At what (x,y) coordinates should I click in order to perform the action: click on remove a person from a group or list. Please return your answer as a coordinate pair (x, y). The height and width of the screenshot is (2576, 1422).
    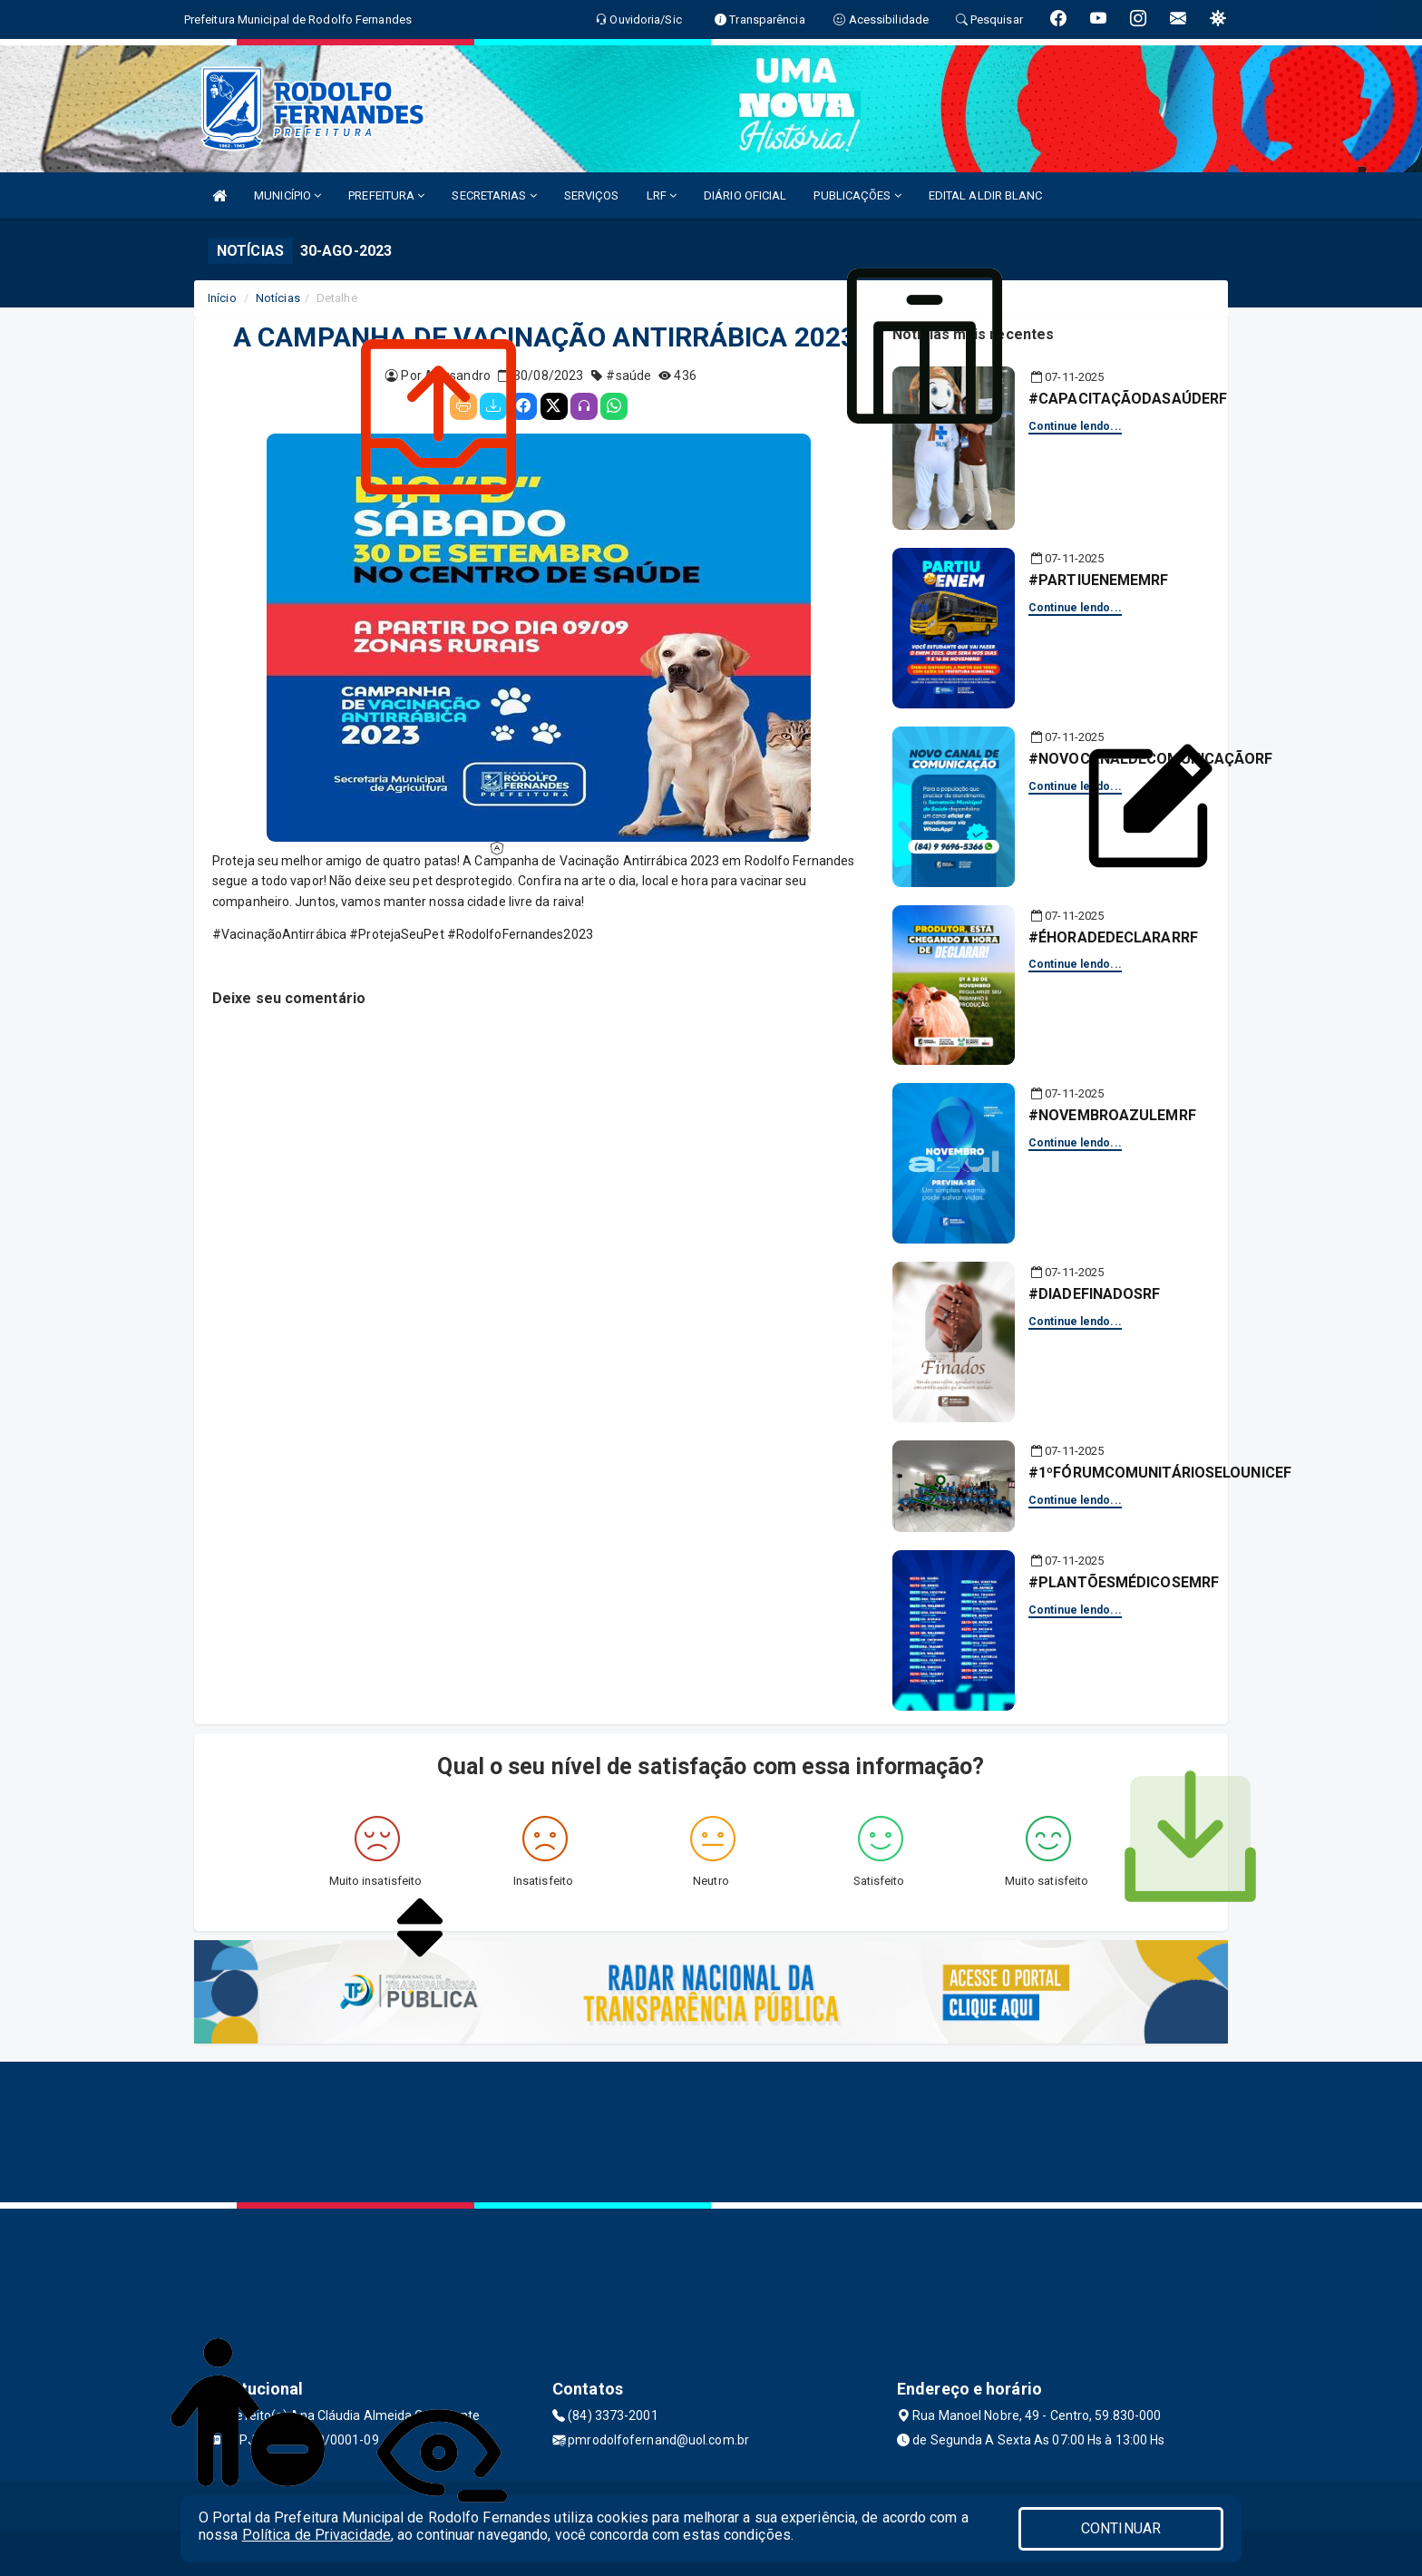
    Looking at the image, I should click on (242, 2412).